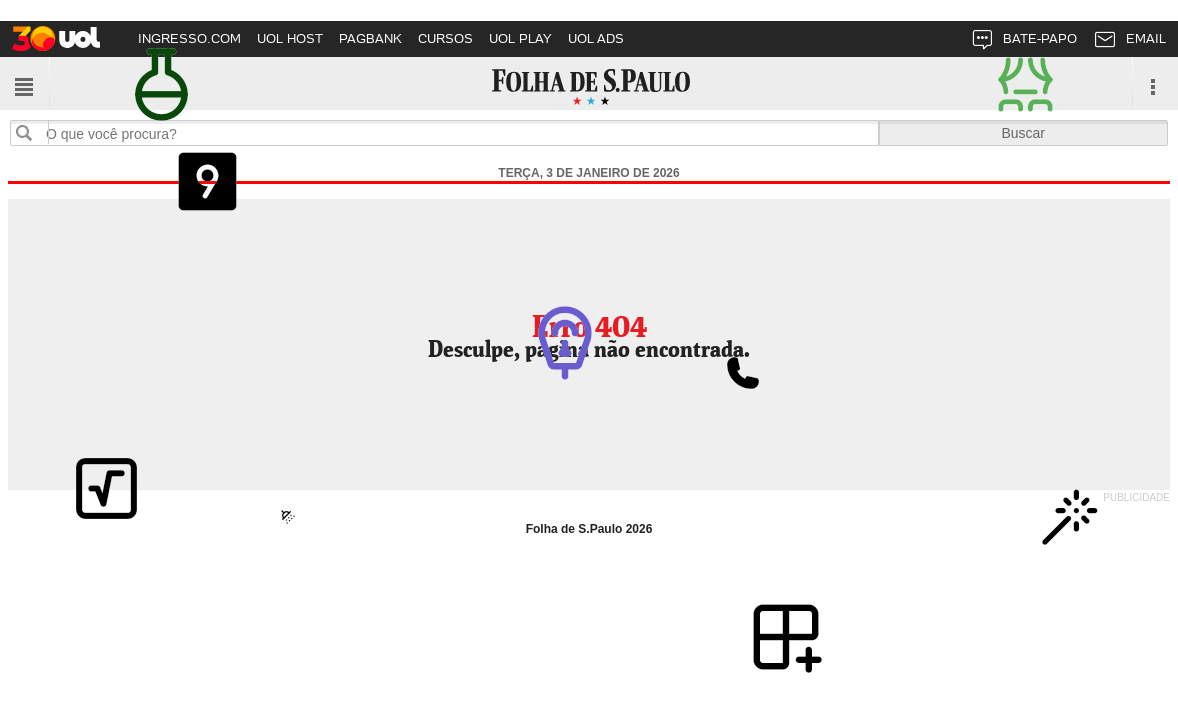 This screenshot has width=1178, height=720. Describe the element at coordinates (161, 84) in the screenshot. I see `access science or laboratory features` at that location.